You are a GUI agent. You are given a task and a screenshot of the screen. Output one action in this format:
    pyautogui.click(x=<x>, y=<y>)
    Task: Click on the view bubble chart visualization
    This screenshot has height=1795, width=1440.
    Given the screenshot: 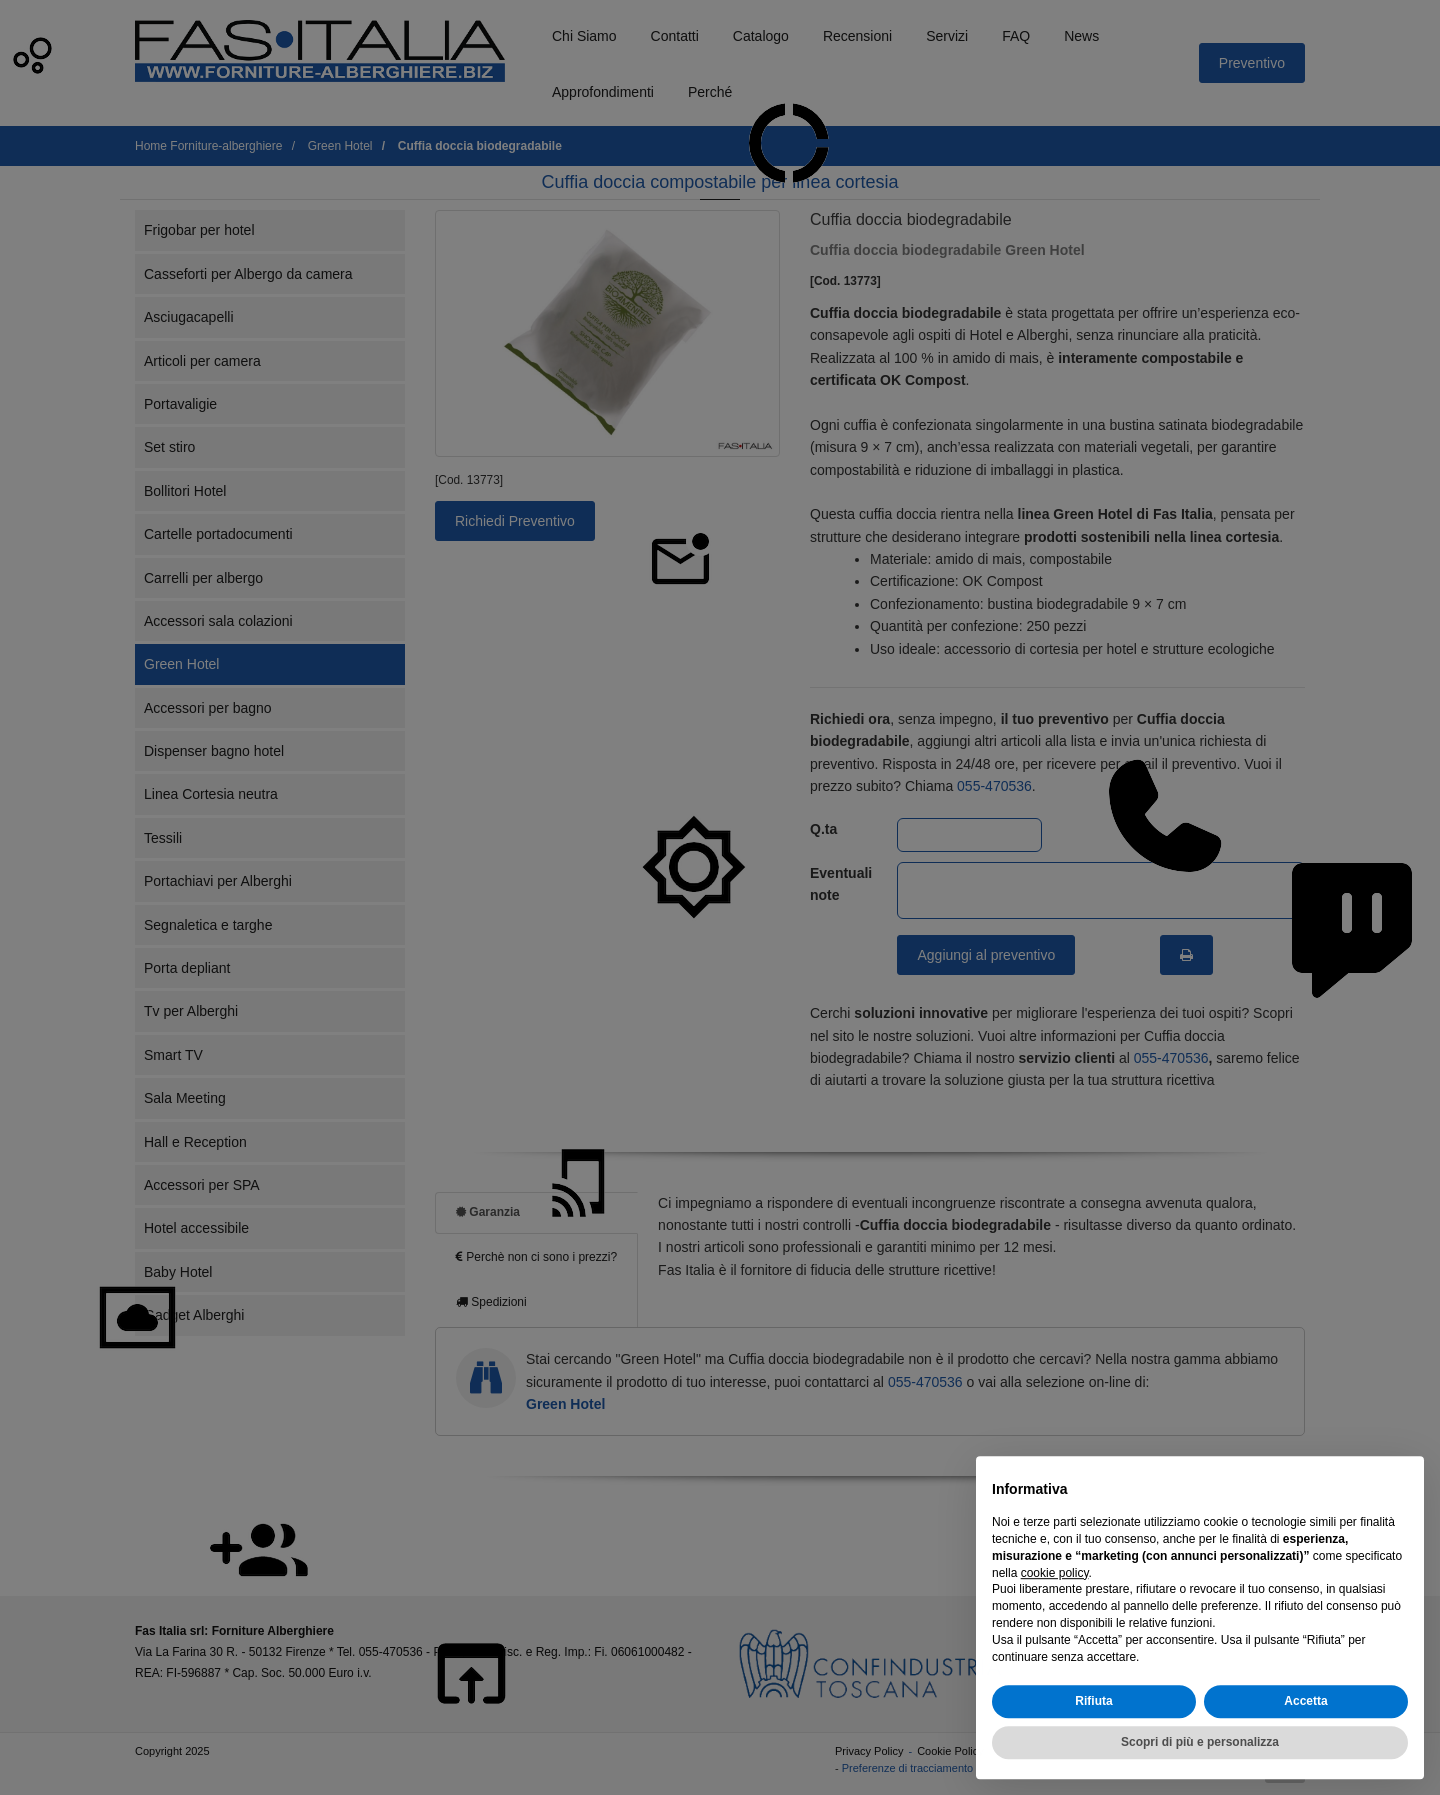 What is the action you would take?
    pyautogui.click(x=31, y=55)
    